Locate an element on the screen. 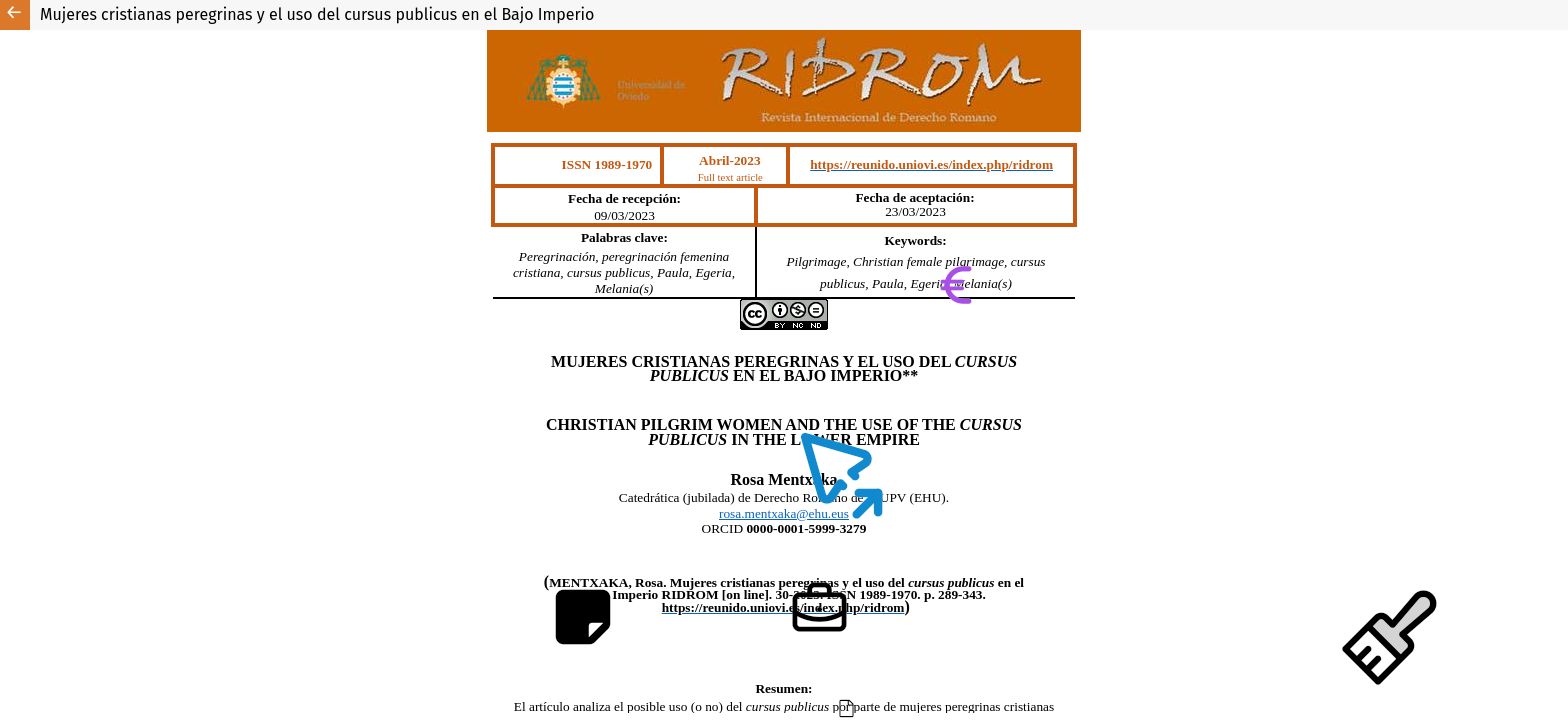 Image resolution: width=1568 pixels, height=720 pixels. access business or work-related features is located at coordinates (819, 609).